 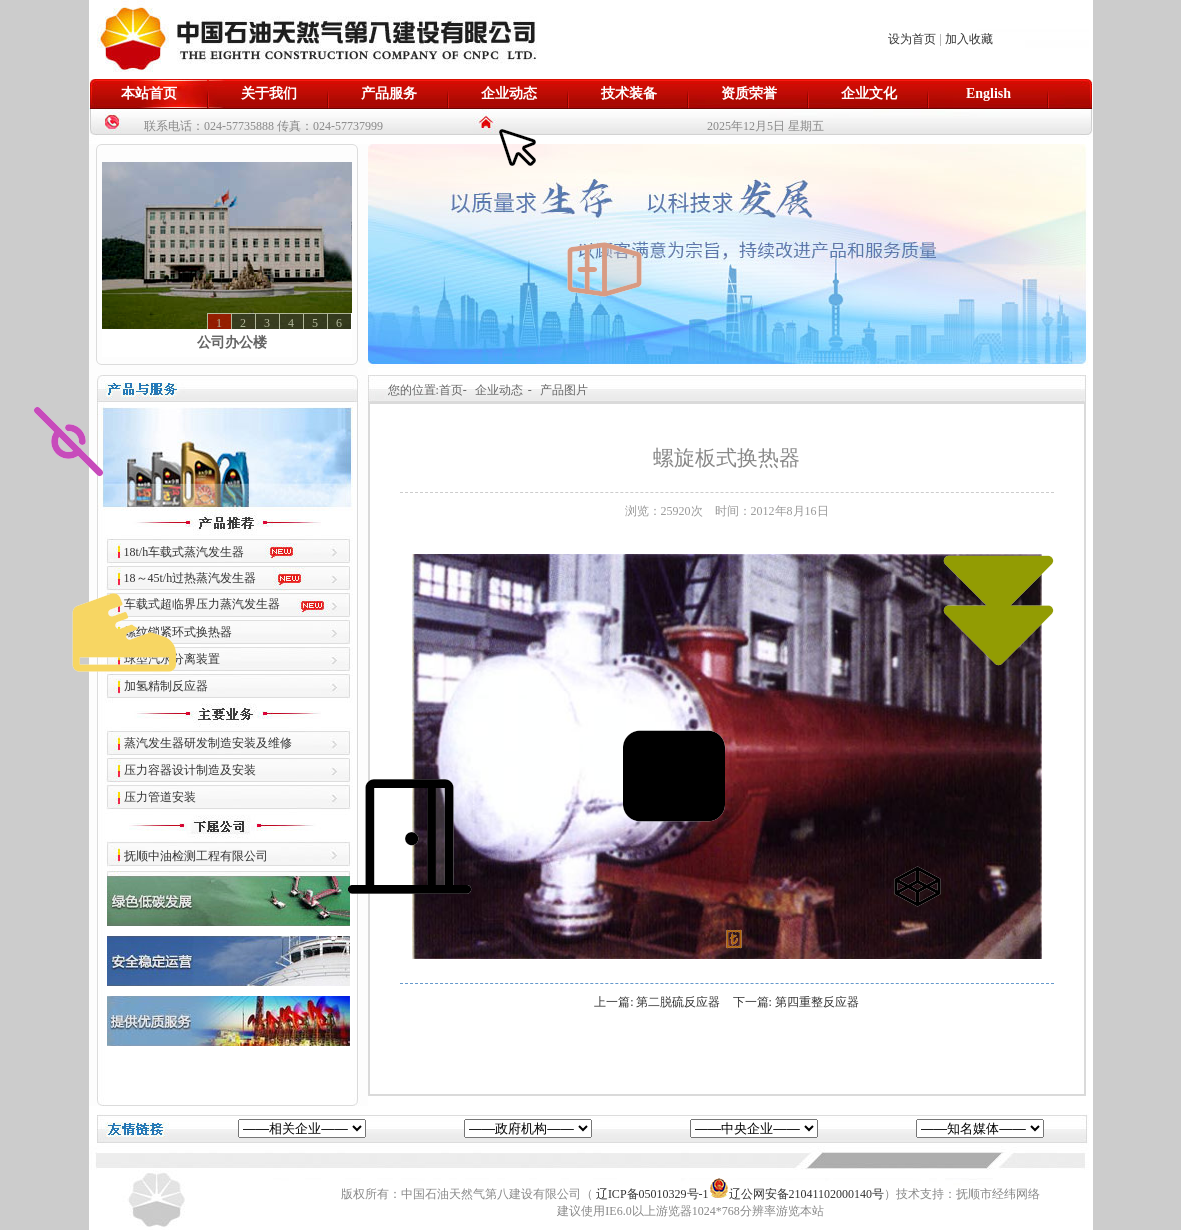 What do you see at coordinates (604, 269) in the screenshot?
I see `view shipping or freight details` at bounding box center [604, 269].